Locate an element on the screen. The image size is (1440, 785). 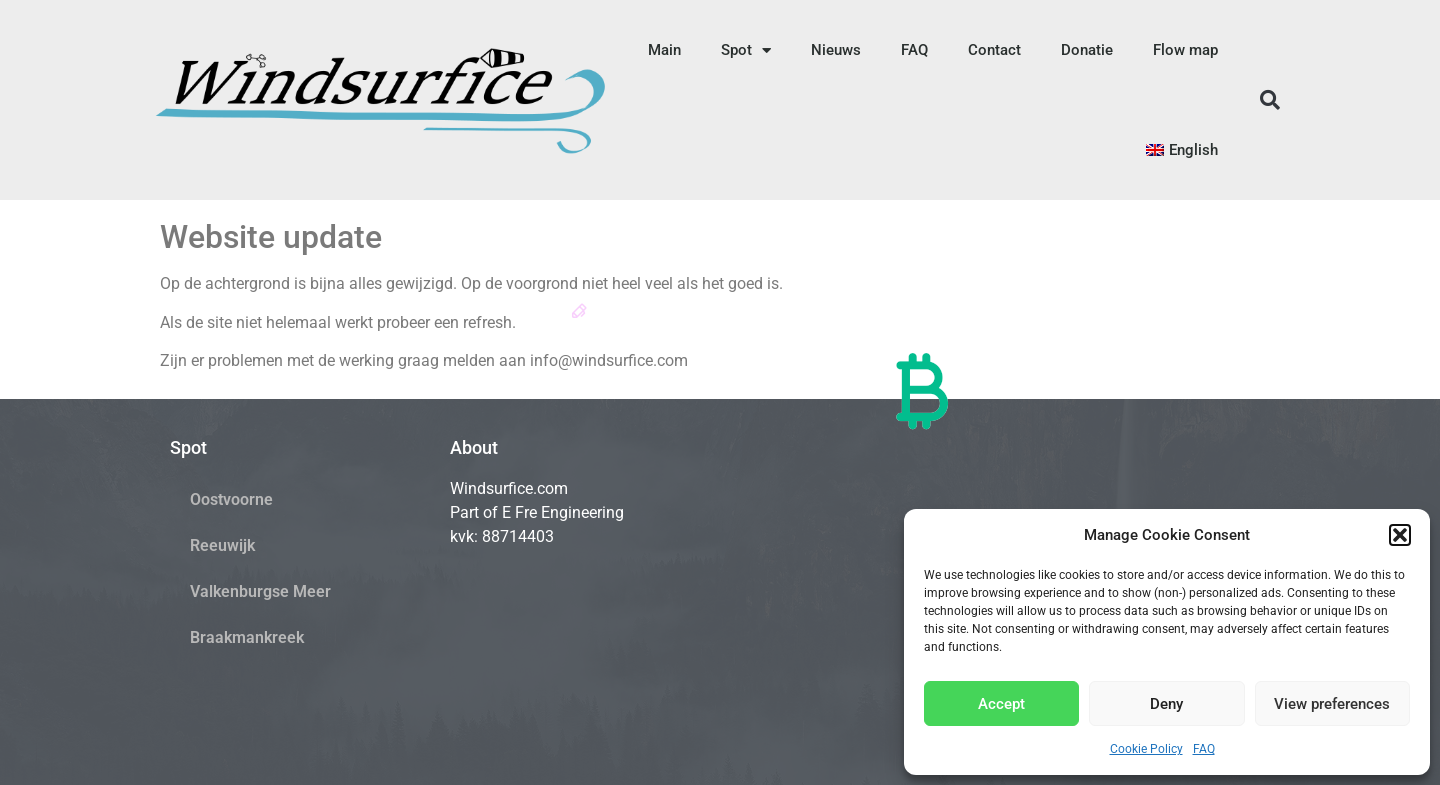
edit or modify content is located at coordinates (579, 311).